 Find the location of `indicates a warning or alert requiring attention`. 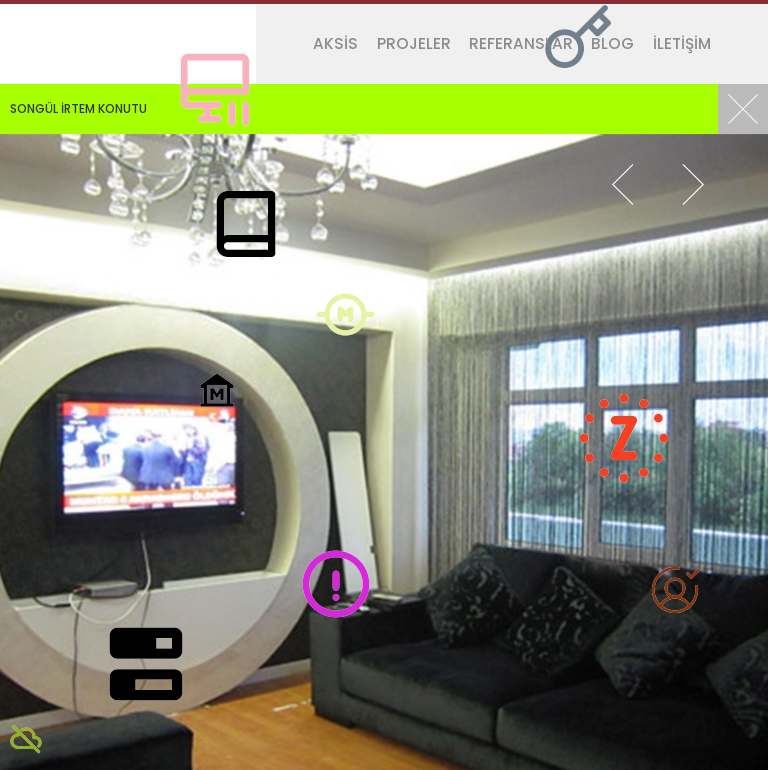

indicates a warning or alert requiring attention is located at coordinates (336, 584).